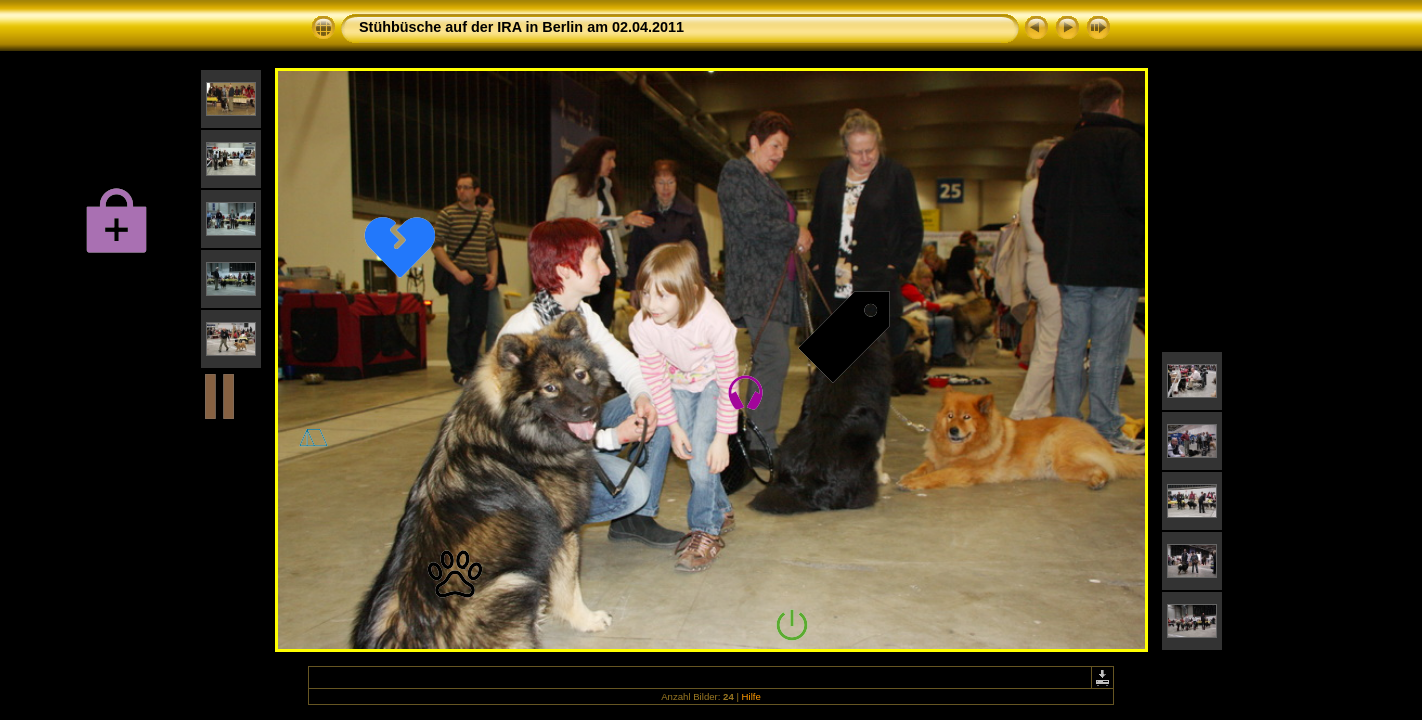  Describe the element at coordinates (792, 625) in the screenshot. I see `turn off or shut down the device` at that location.